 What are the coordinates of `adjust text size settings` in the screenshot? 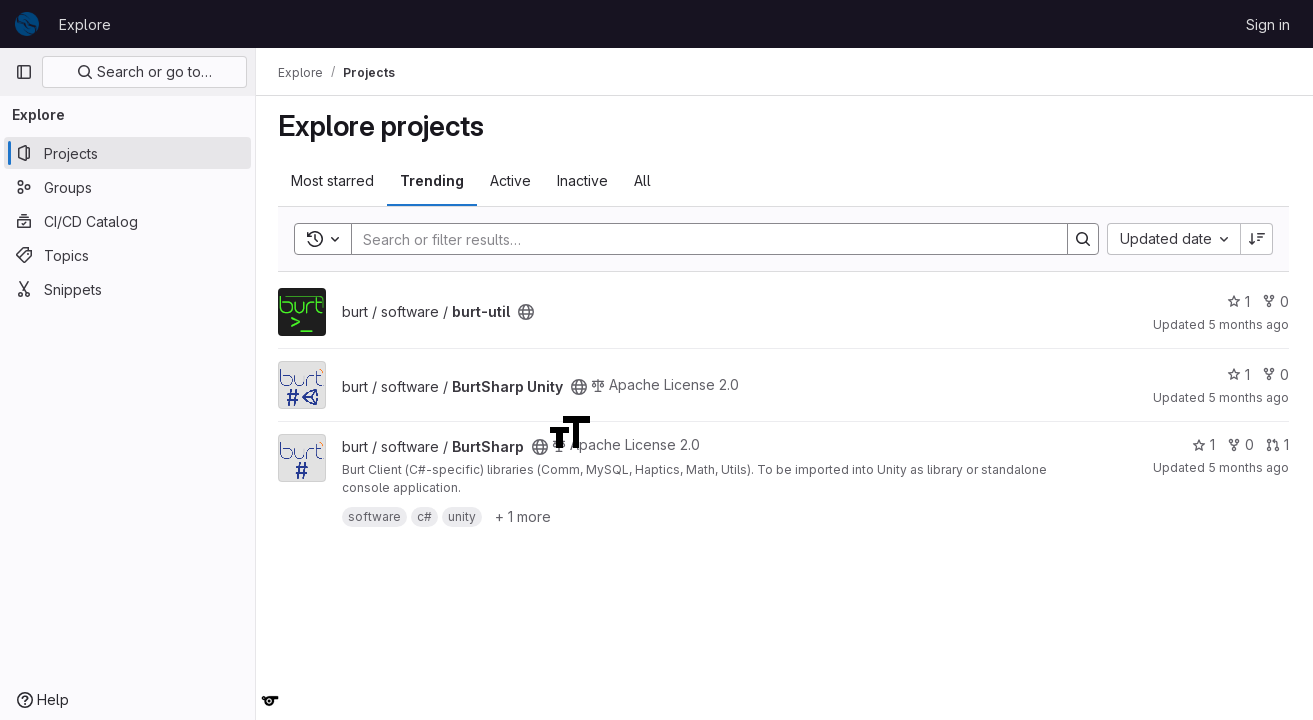 It's located at (569, 433).